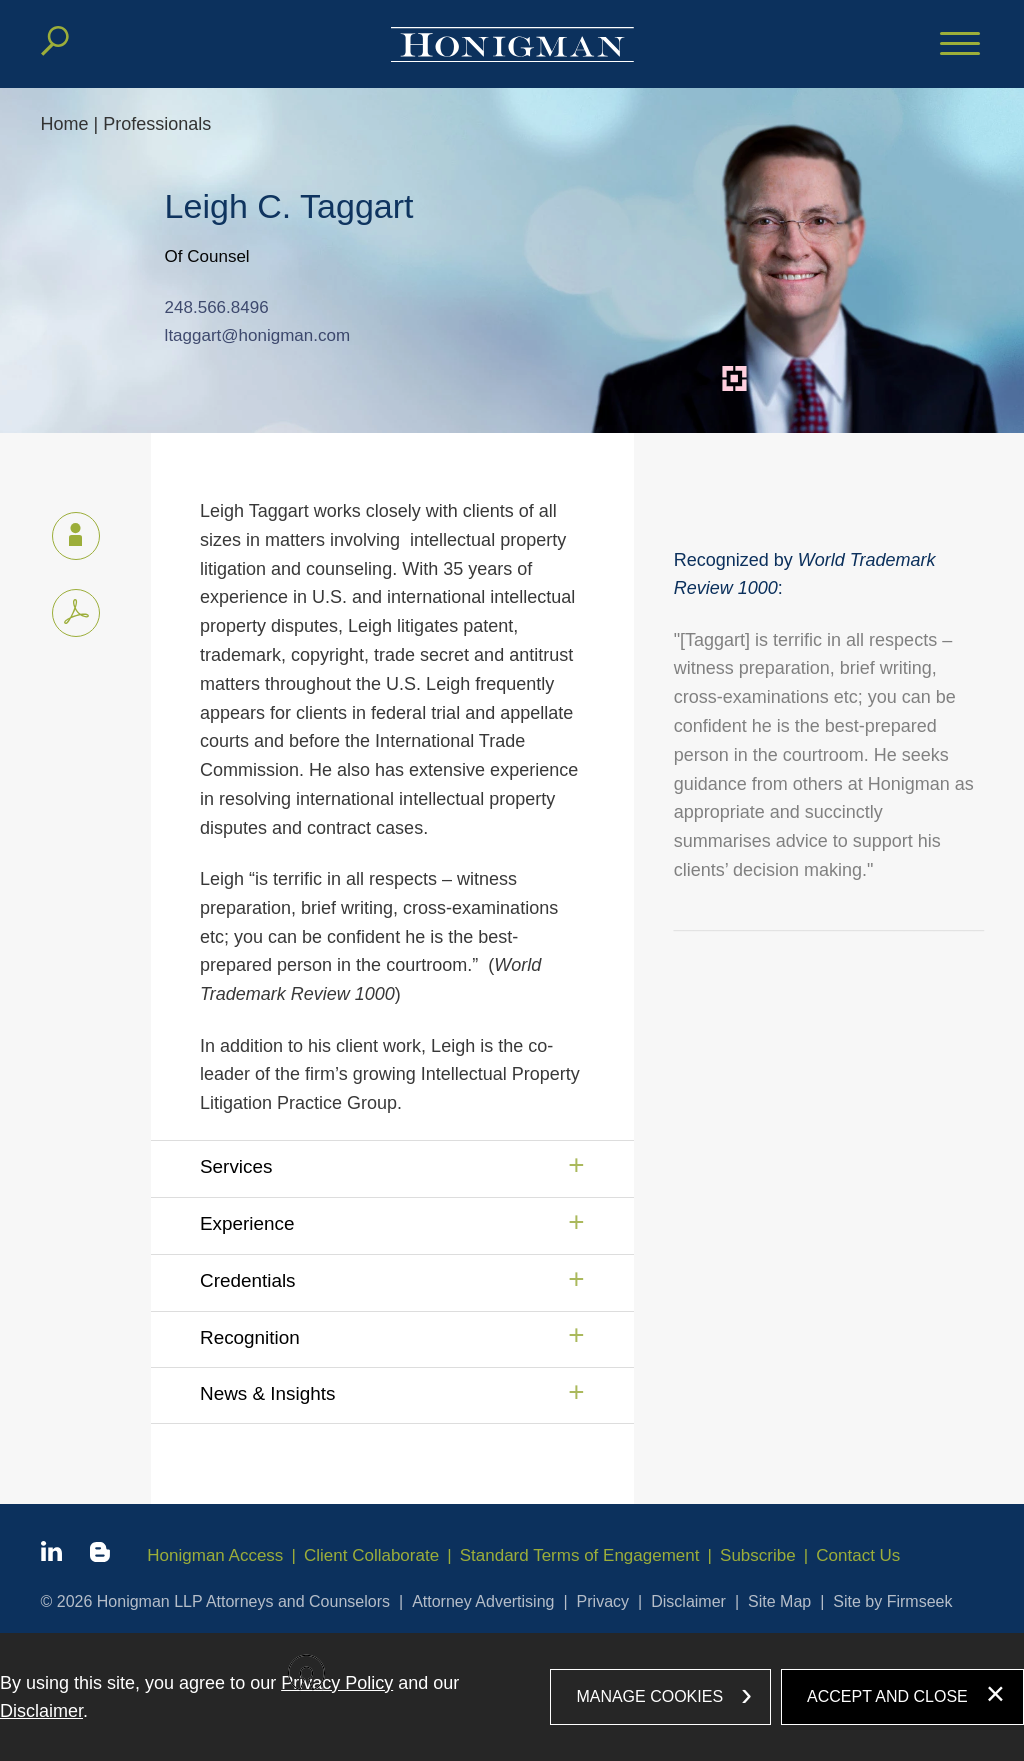 The height and width of the screenshot is (1761, 1024). What do you see at coordinates (734, 378) in the screenshot?
I see `open HDFC Bank app` at bounding box center [734, 378].